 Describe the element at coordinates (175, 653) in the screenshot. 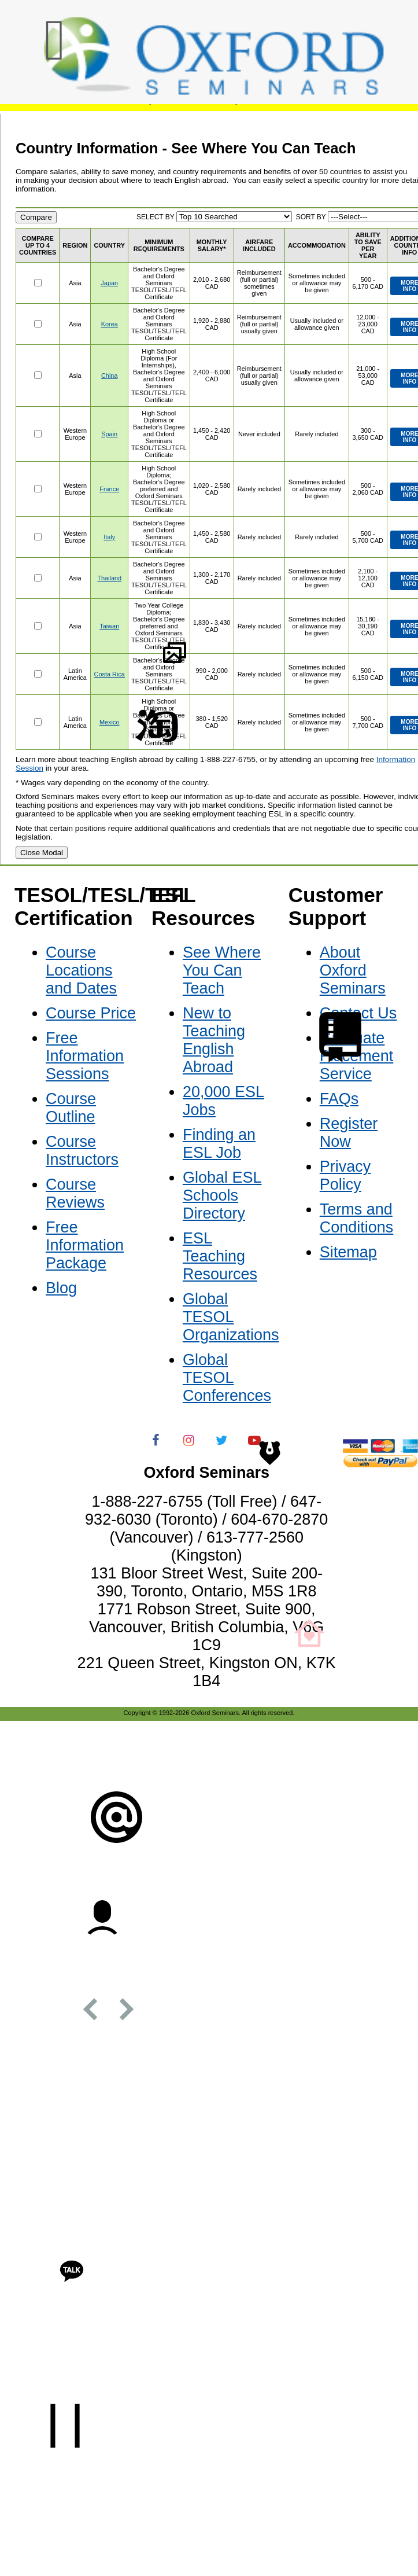

I see `view multiple images or photo gallery` at that location.